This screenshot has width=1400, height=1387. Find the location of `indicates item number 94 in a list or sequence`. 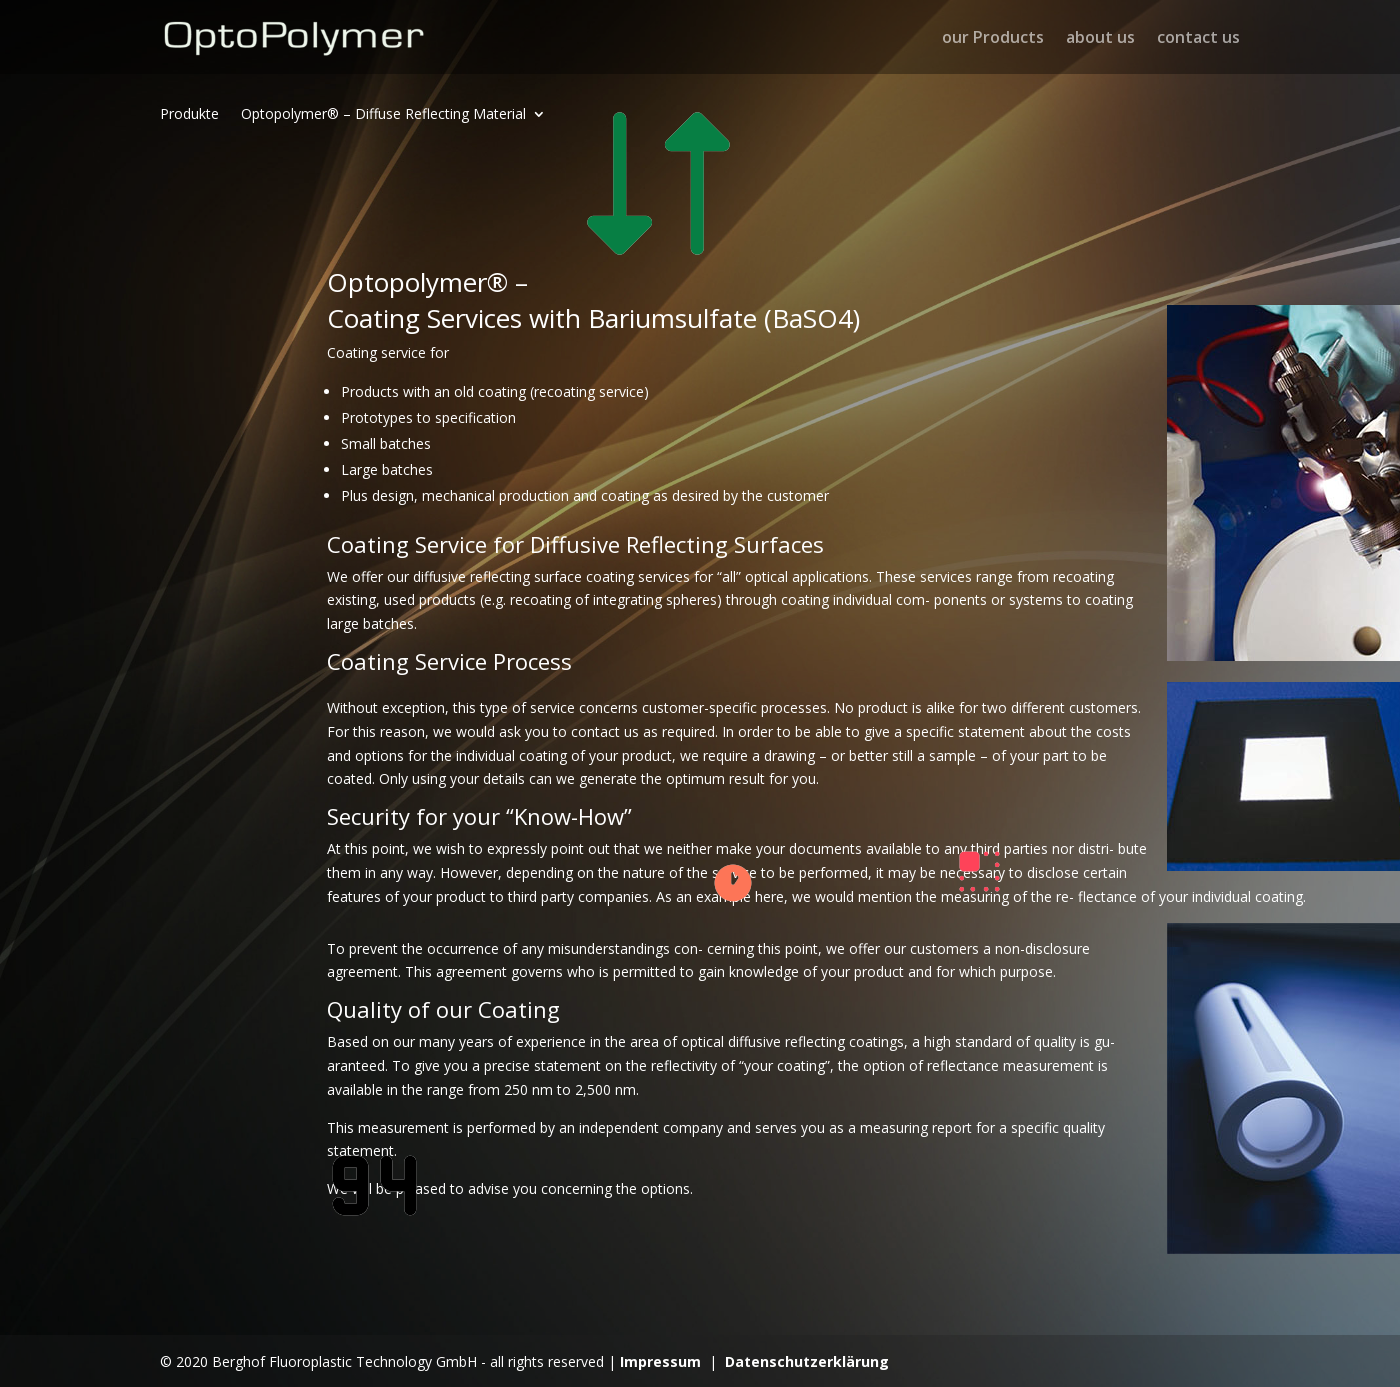

indicates item number 94 in a list or sequence is located at coordinates (374, 1185).